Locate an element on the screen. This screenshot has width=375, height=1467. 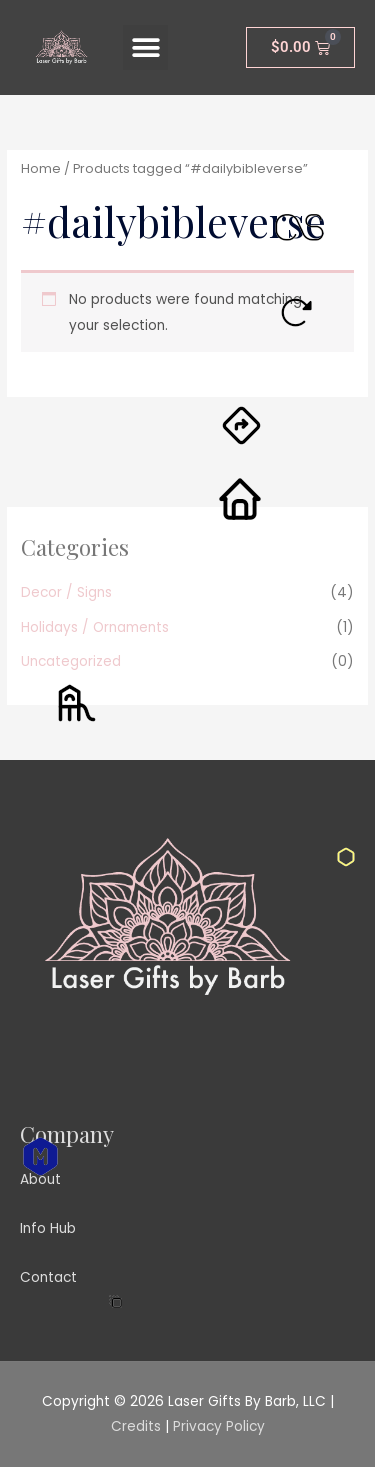
connect to your Last.fm account is located at coordinates (299, 226).